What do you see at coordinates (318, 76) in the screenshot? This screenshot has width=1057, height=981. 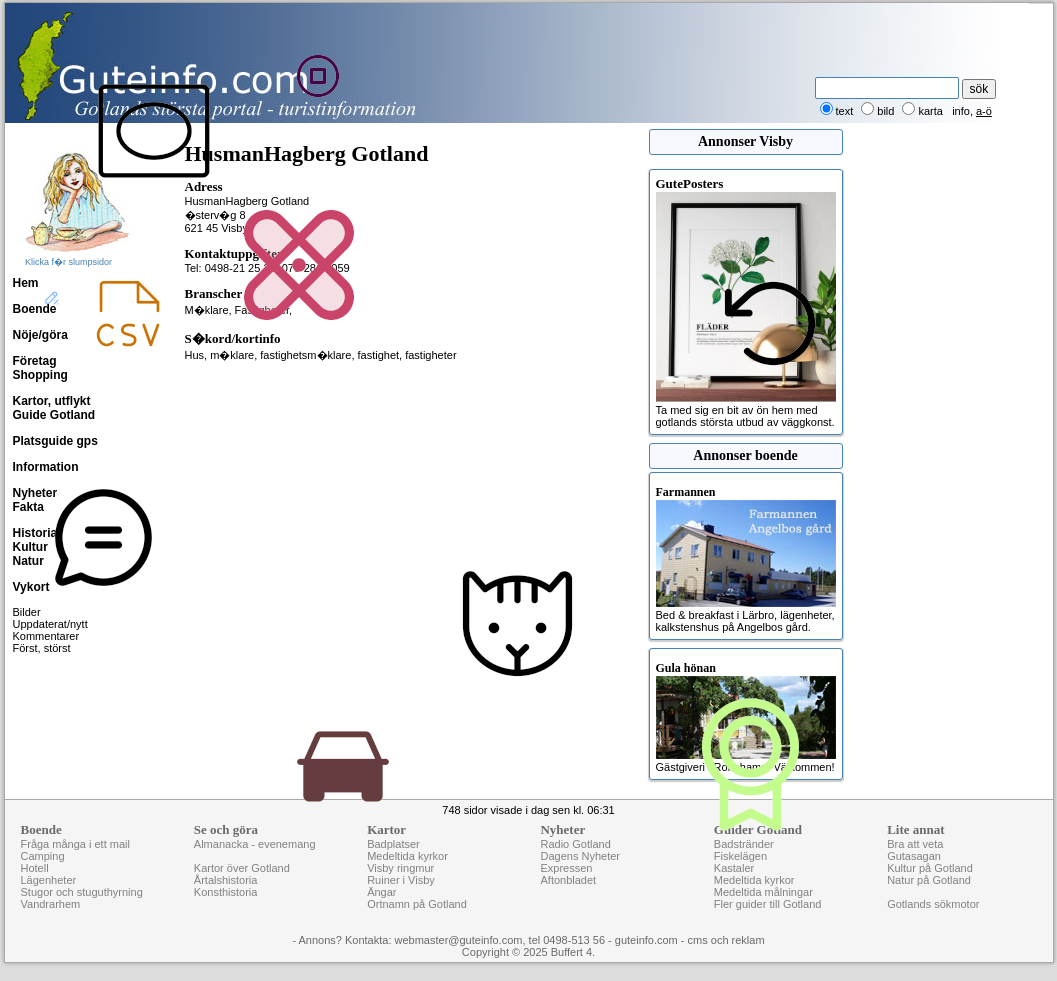 I see `stop media playback` at bounding box center [318, 76].